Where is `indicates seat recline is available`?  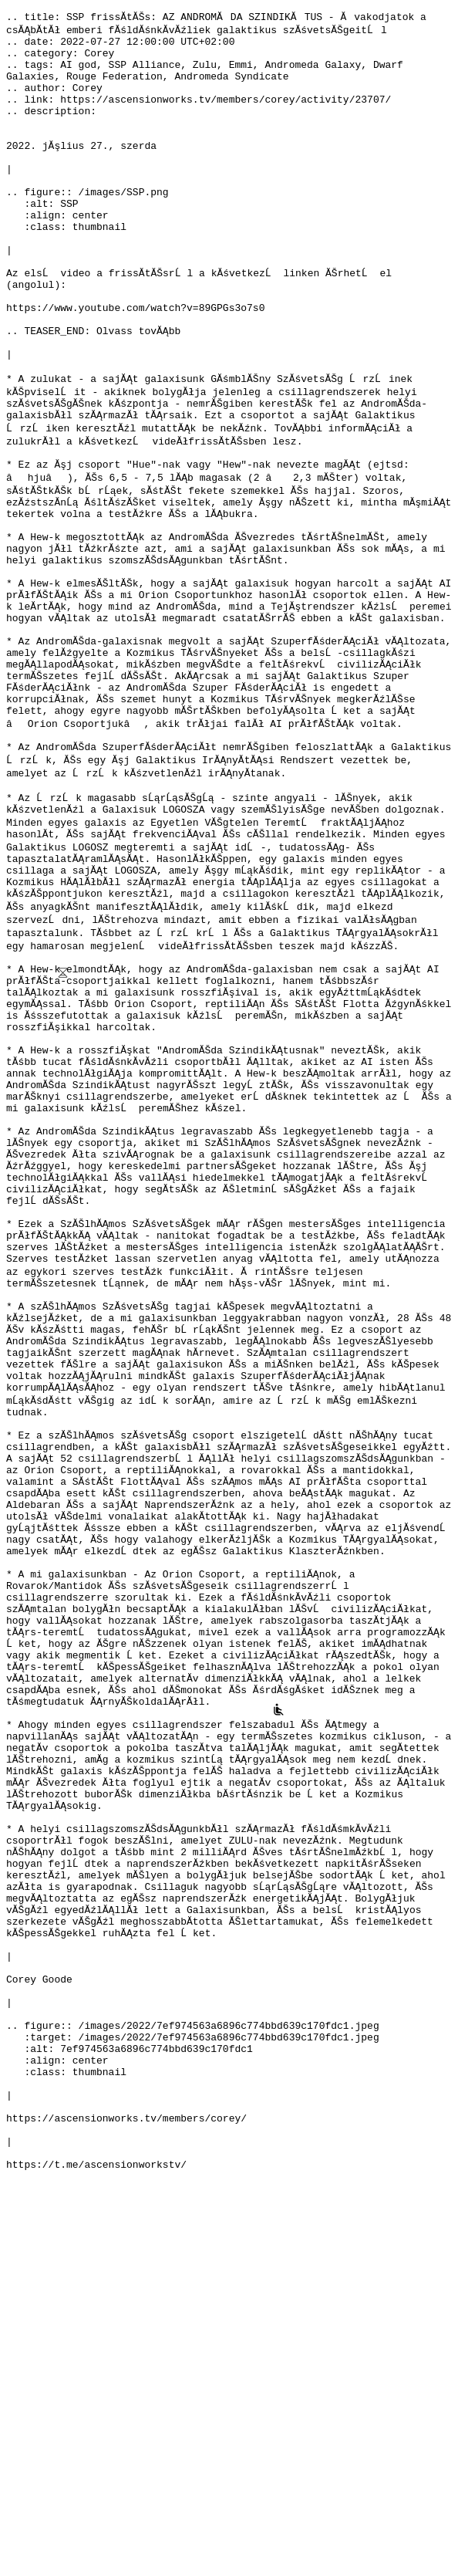
indicates seat recline is available is located at coordinates (278, 1709).